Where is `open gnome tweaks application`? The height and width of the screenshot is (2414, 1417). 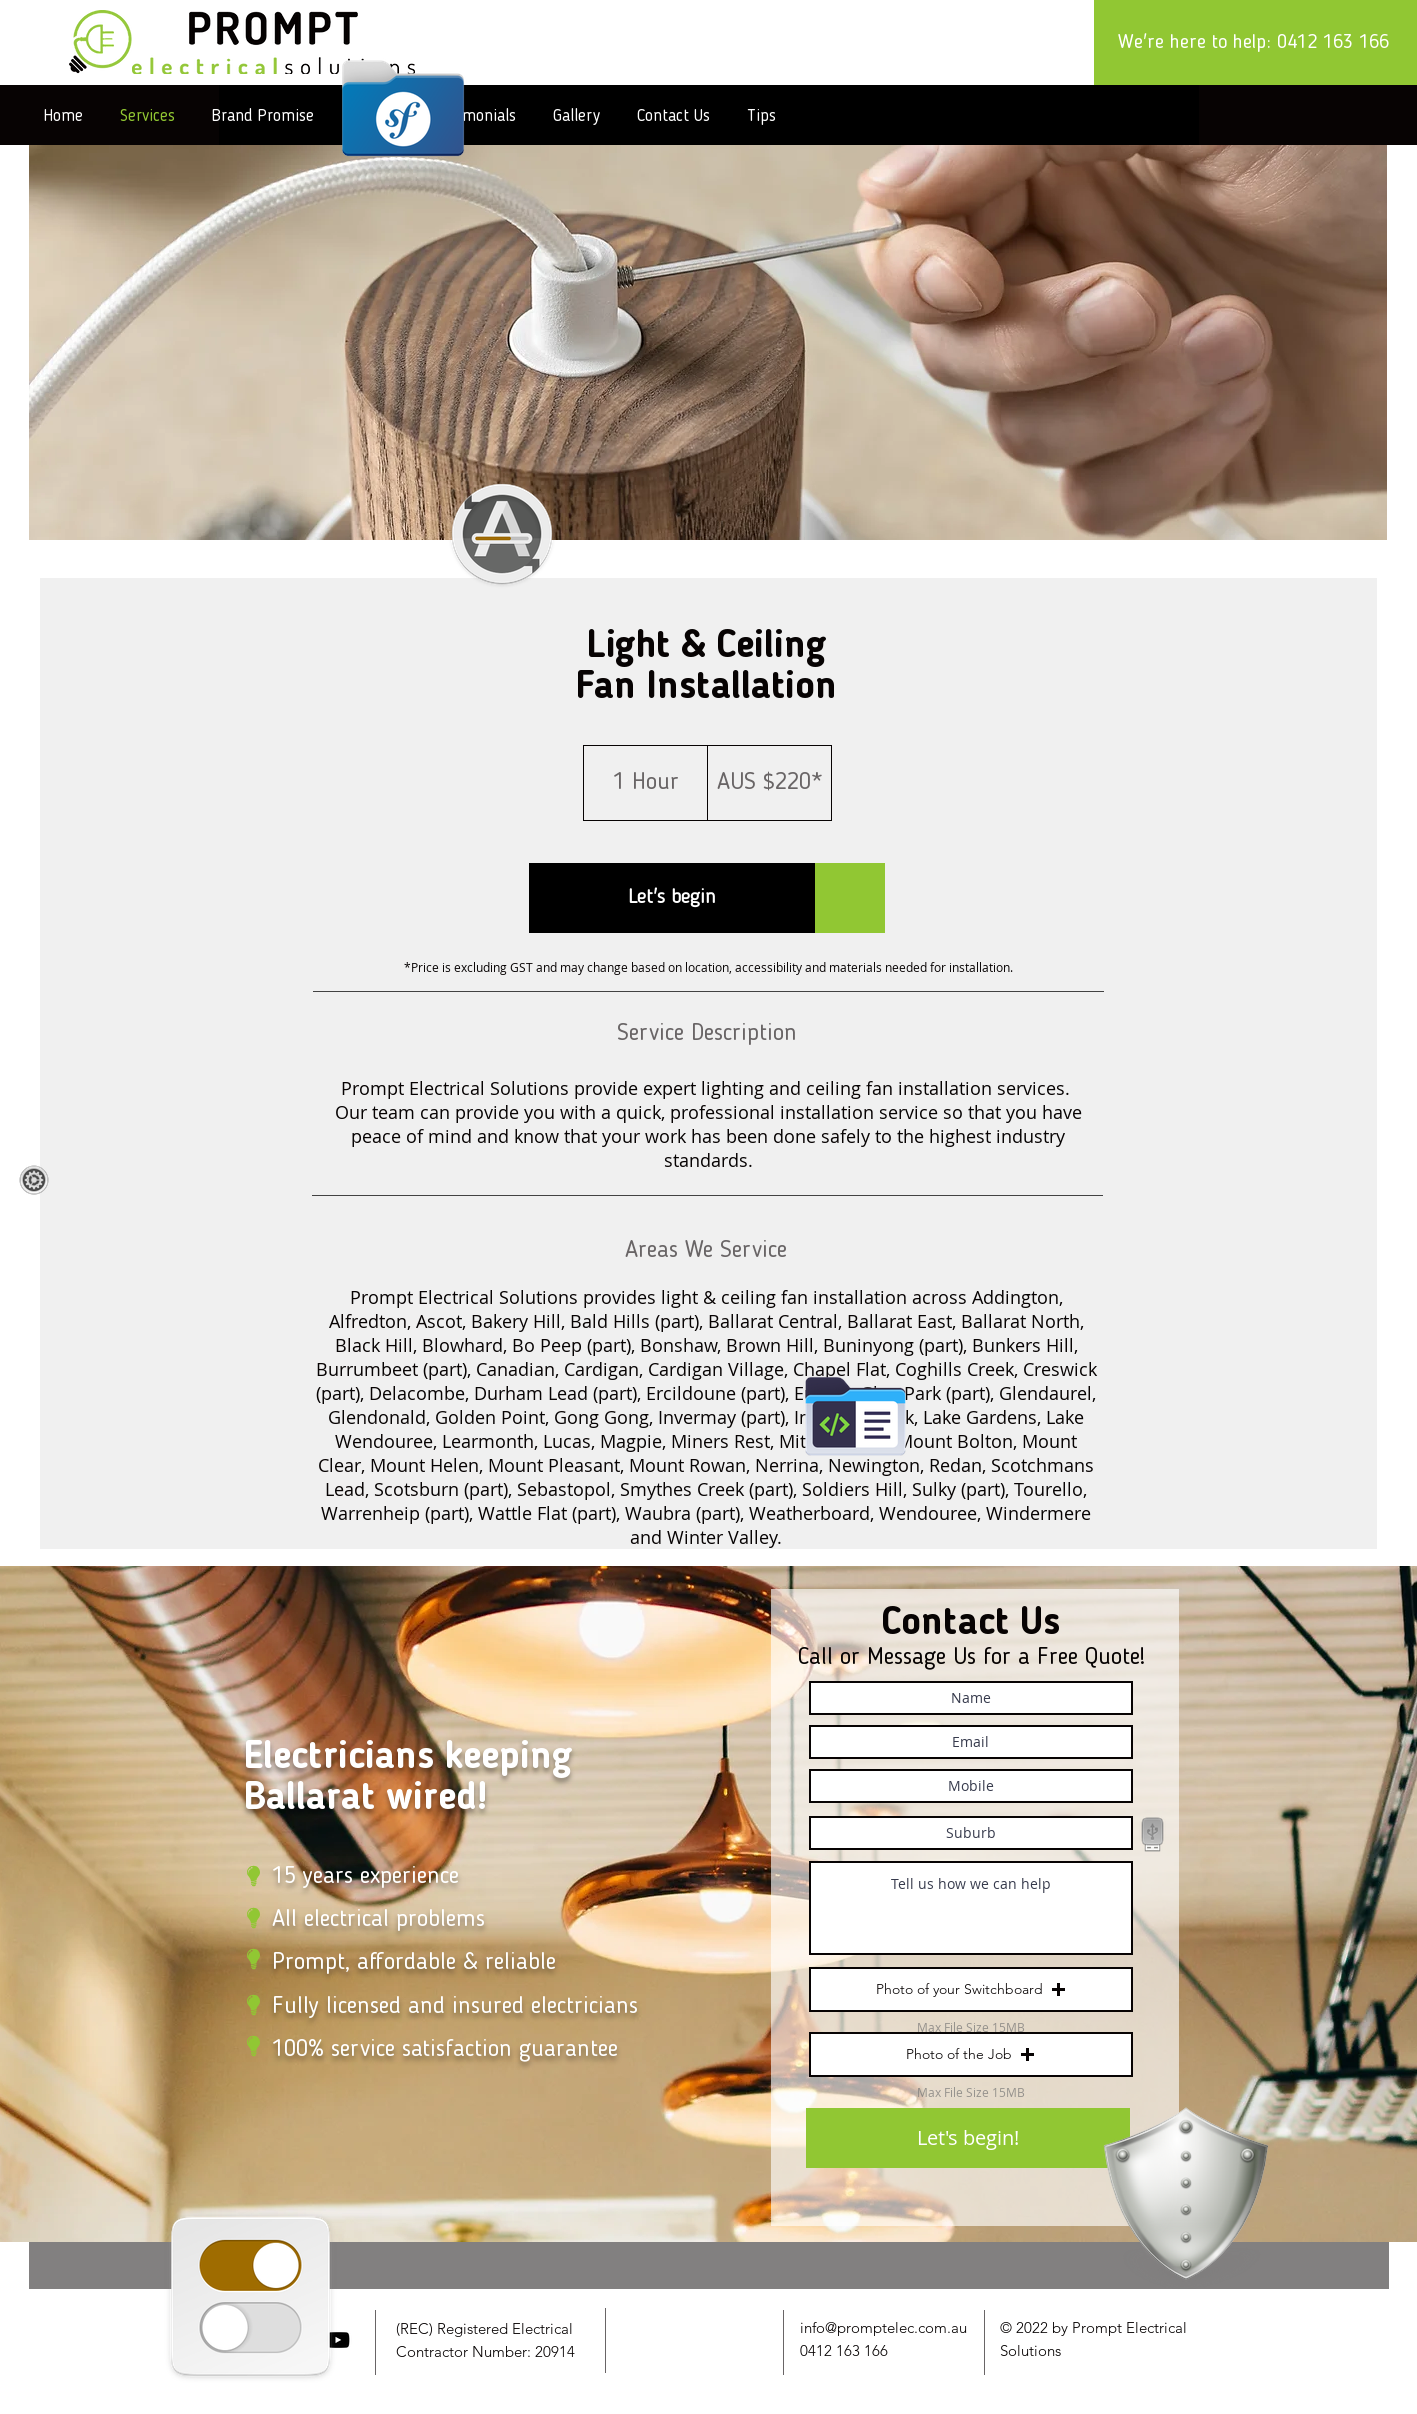
open gnome tweaks application is located at coordinates (250, 2296).